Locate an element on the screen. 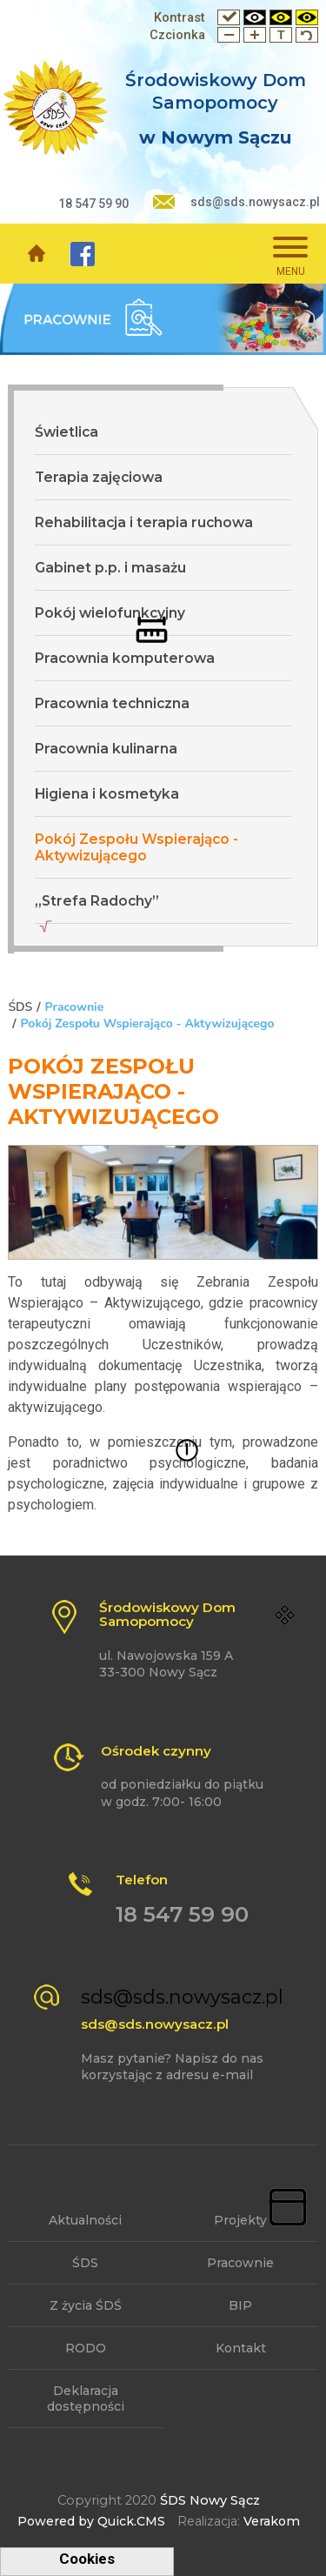 The width and height of the screenshot is (326, 2576). toggle top panel visibility is located at coordinates (288, 2207).